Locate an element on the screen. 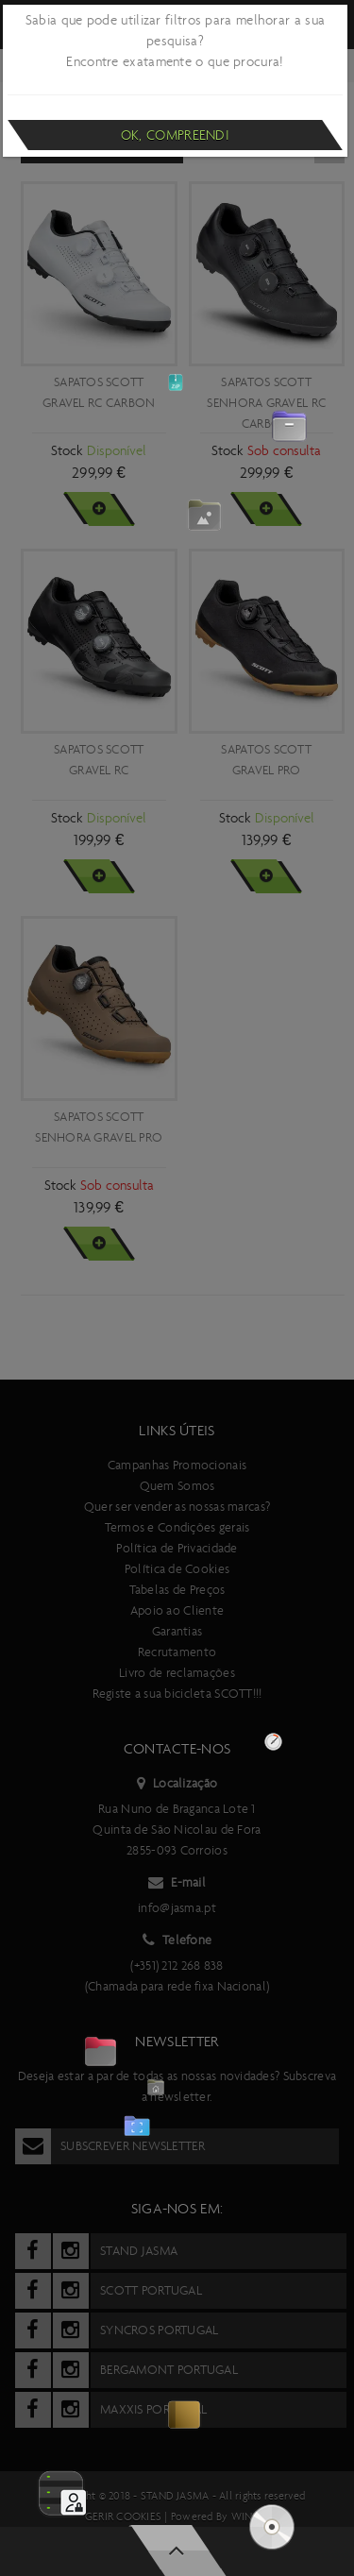 This screenshot has width=354, height=2576. compressed zip archive file is located at coordinates (176, 382).